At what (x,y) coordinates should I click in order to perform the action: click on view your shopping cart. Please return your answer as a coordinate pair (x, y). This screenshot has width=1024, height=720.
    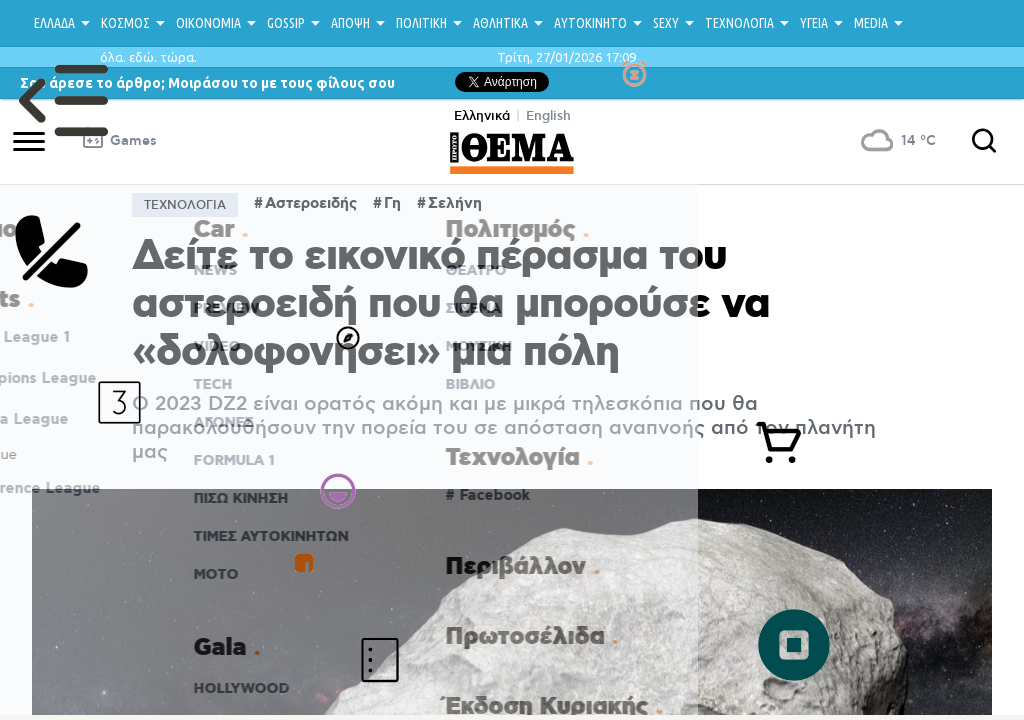
    Looking at the image, I should click on (779, 442).